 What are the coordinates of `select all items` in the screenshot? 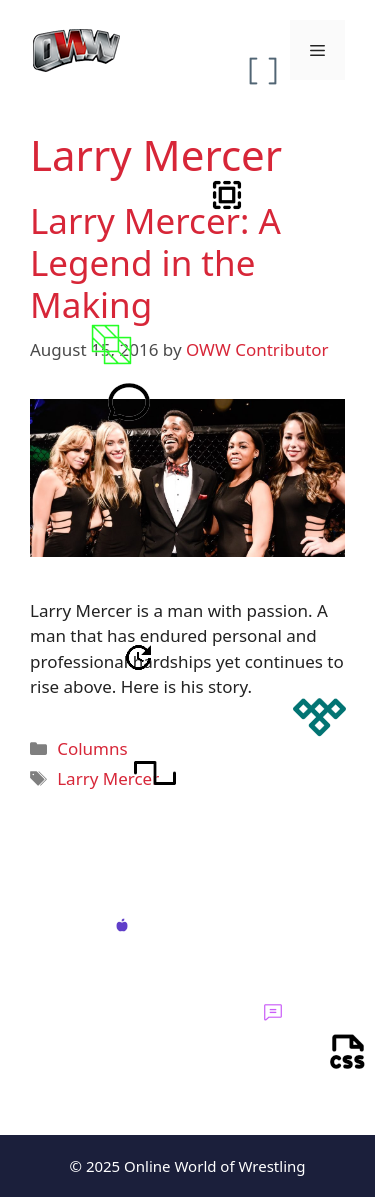 It's located at (227, 195).